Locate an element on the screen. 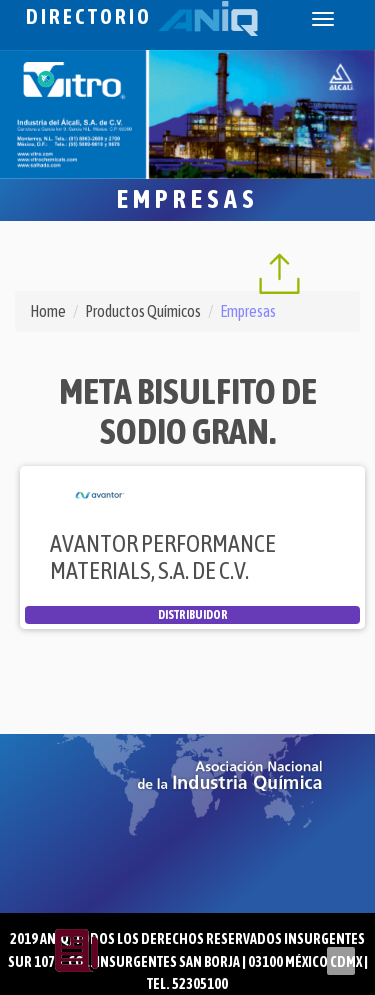 This screenshot has width=375, height=995. remove from favorites is located at coordinates (46, 79).